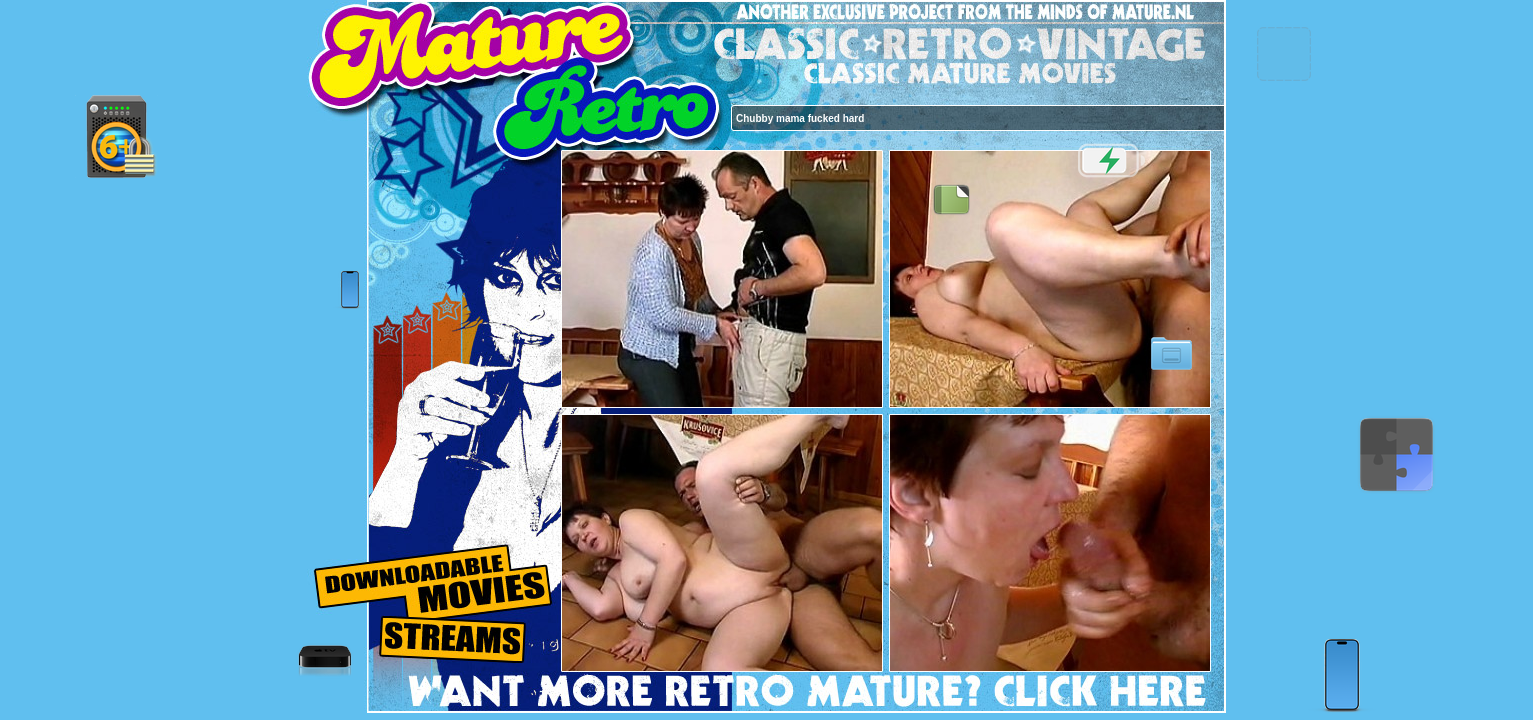 This screenshot has height=720, width=1533. I want to click on represents an unrecognized or unknown file type, so click(1284, 54).